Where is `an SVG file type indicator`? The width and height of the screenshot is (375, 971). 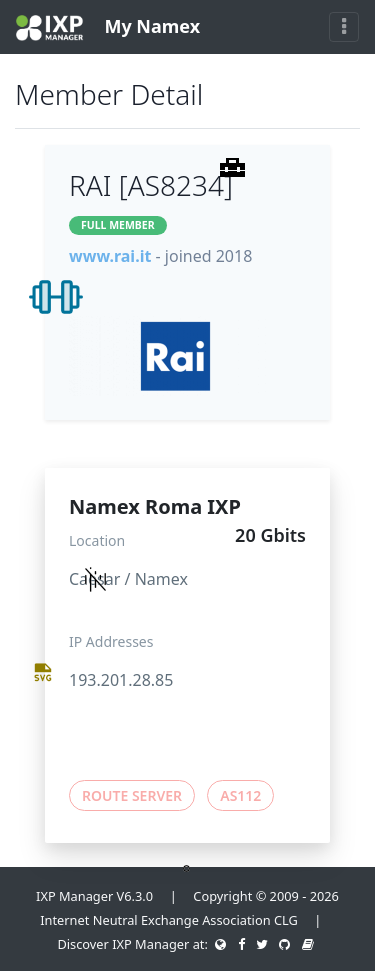
an SVG file type indicator is located at coordinates (43, 673).